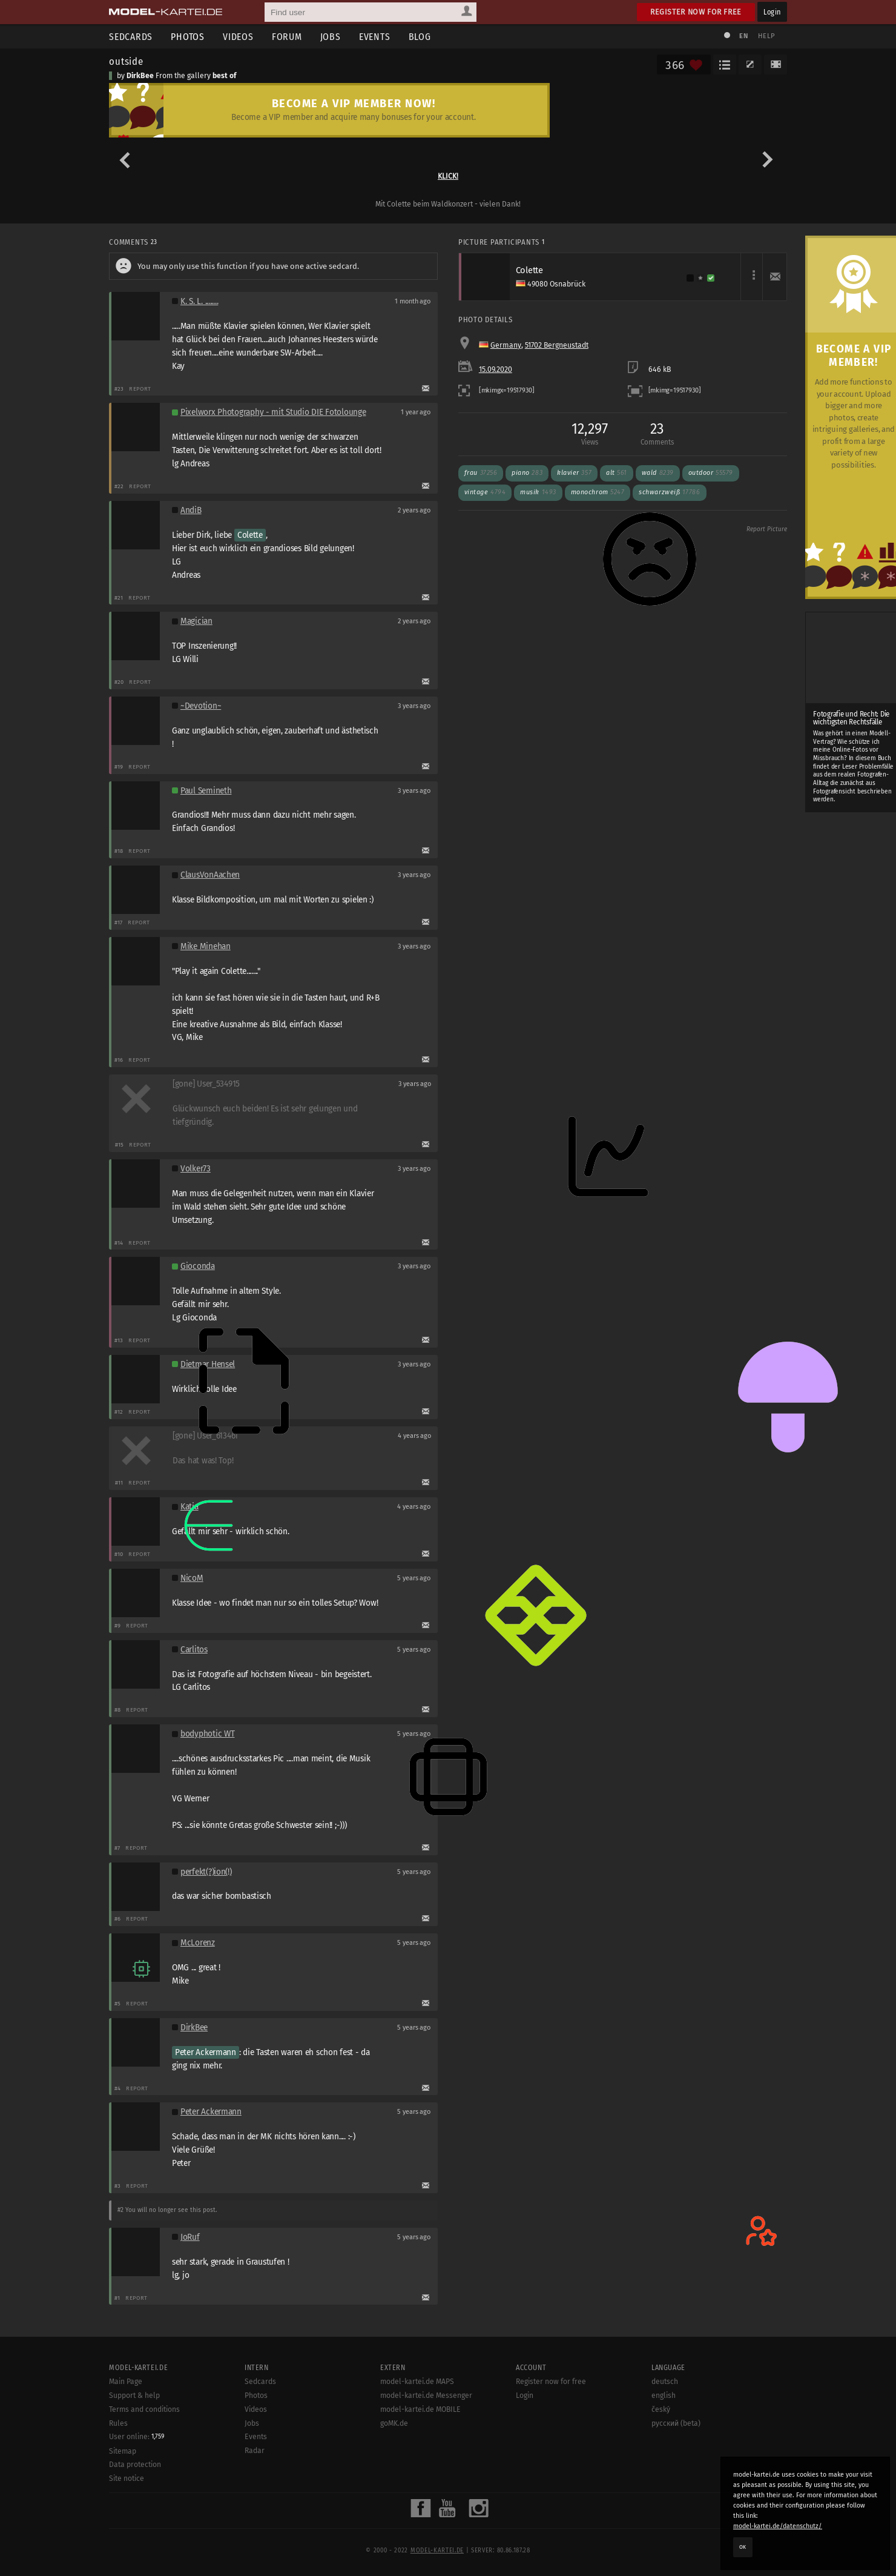 The image size is (896, 2576). What do you see at coordinates (244, 1381) in the screenshot?
I see `a draft or unsaved file` at bounding box center [244, 1381].